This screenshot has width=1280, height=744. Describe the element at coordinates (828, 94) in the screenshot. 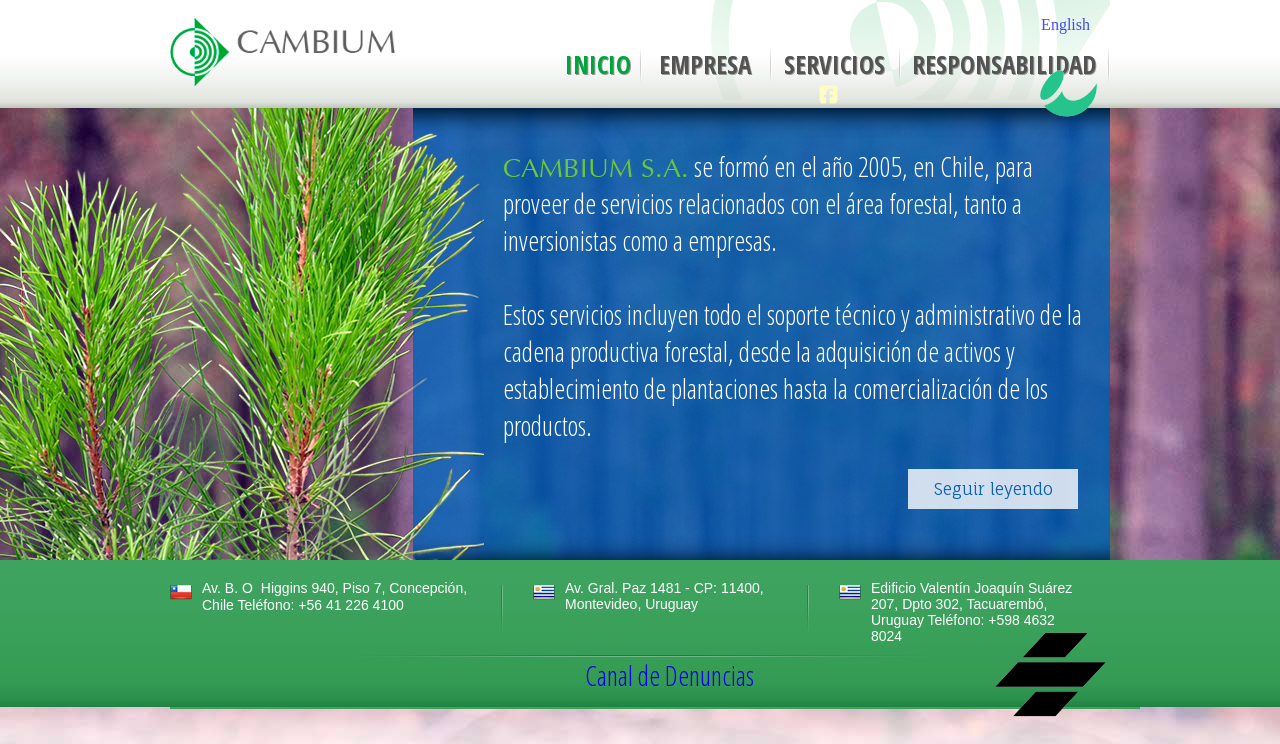

I see `share to facebook` at that location.